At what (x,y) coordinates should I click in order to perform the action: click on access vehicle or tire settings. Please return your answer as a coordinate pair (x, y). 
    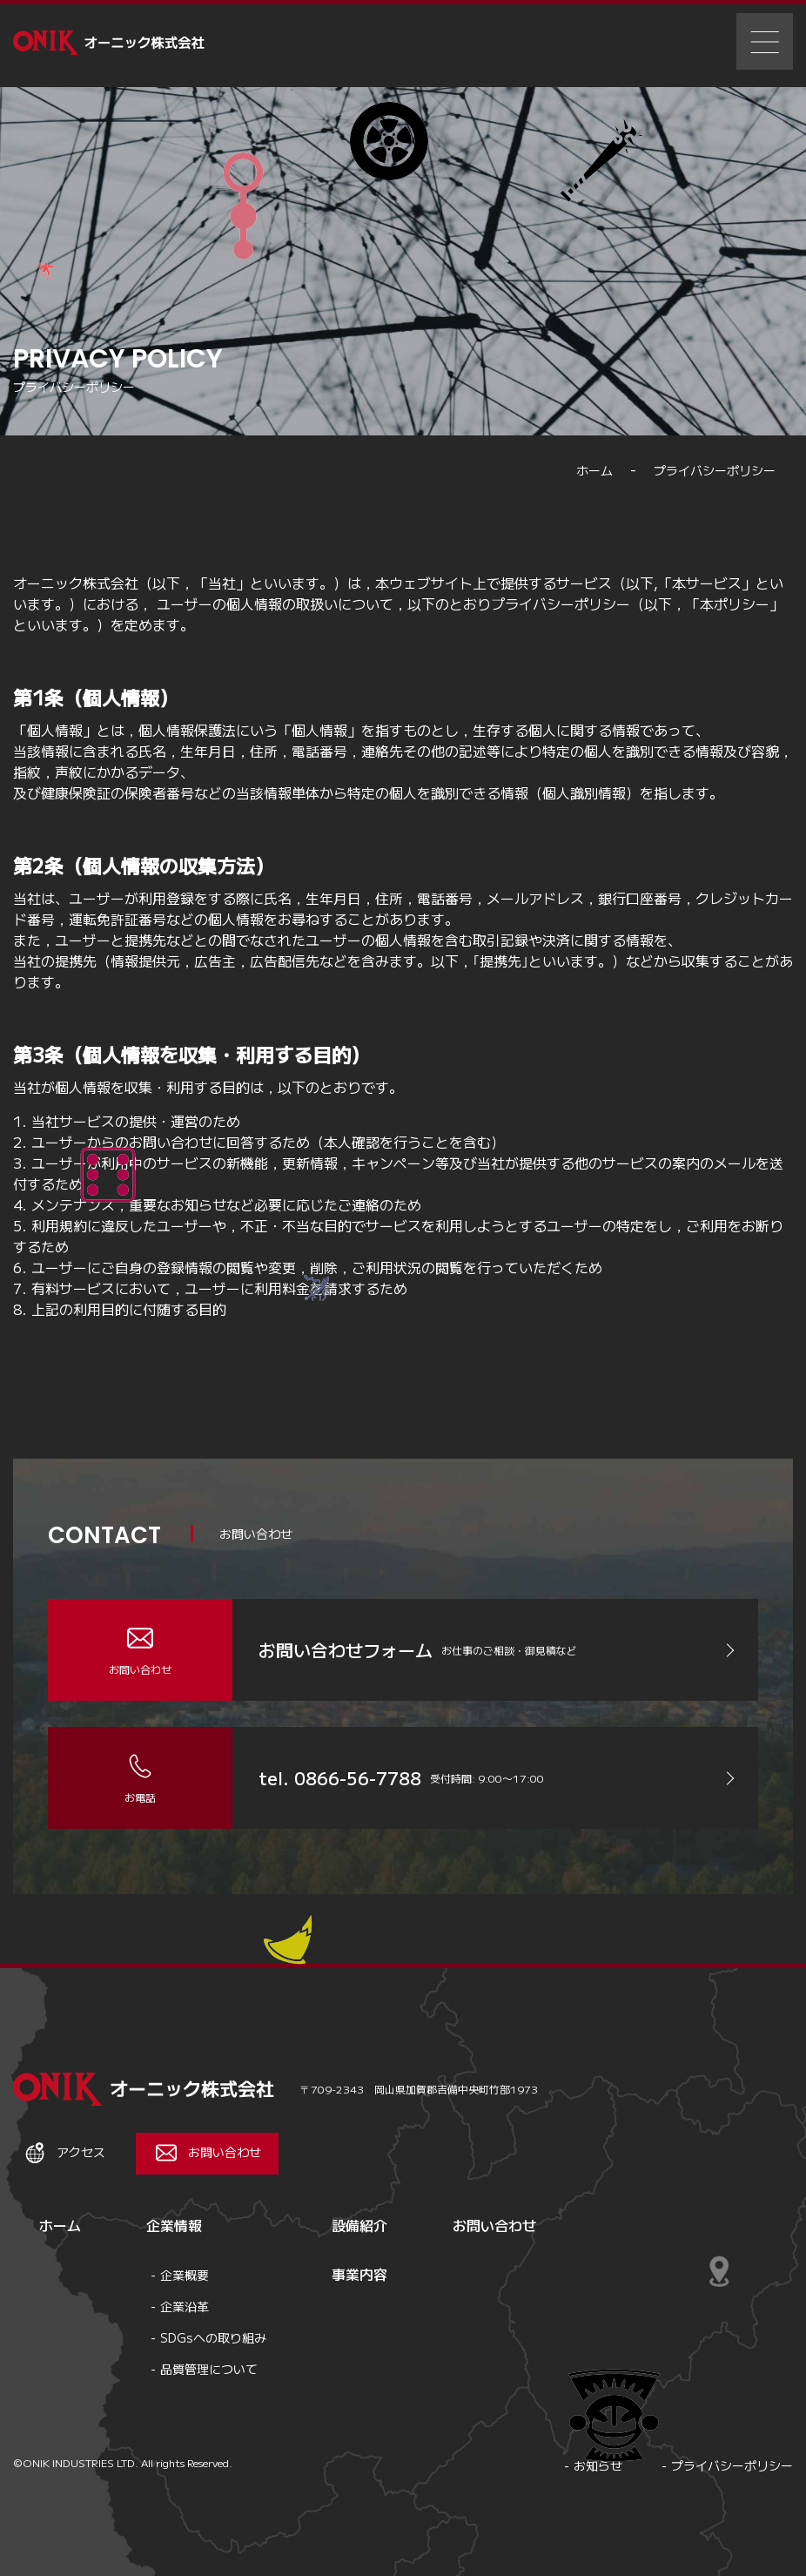
    Looking at the image, I should click on (389, 141).